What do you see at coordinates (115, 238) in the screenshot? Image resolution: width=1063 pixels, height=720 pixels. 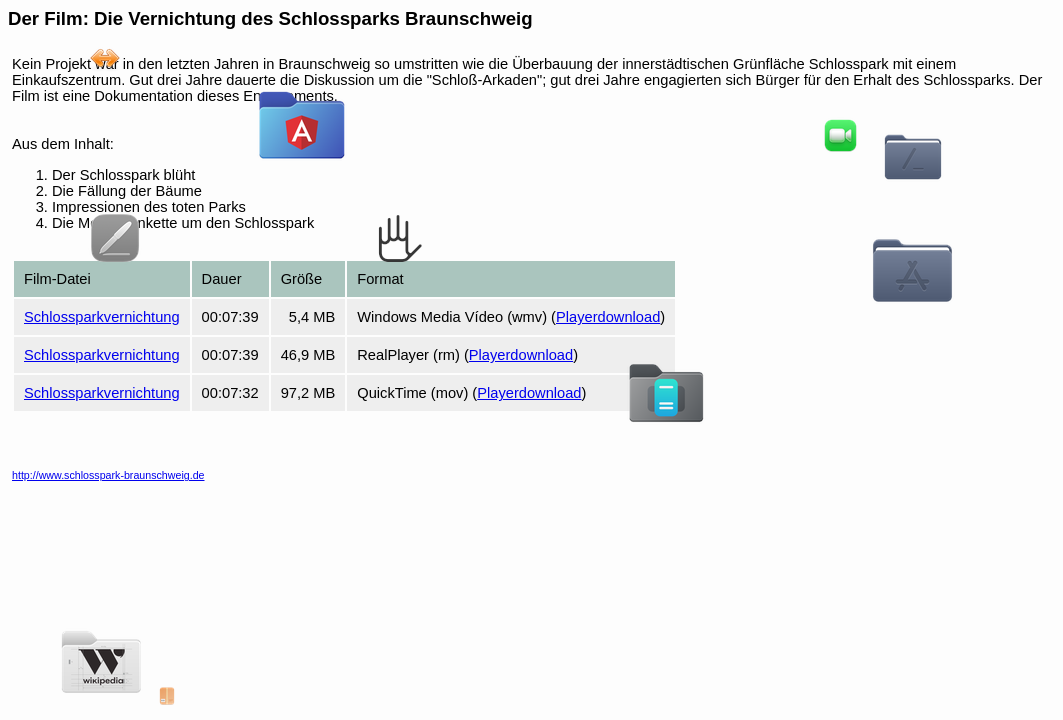 I see `open Pages for document editing` at bounding box center [115, 238].